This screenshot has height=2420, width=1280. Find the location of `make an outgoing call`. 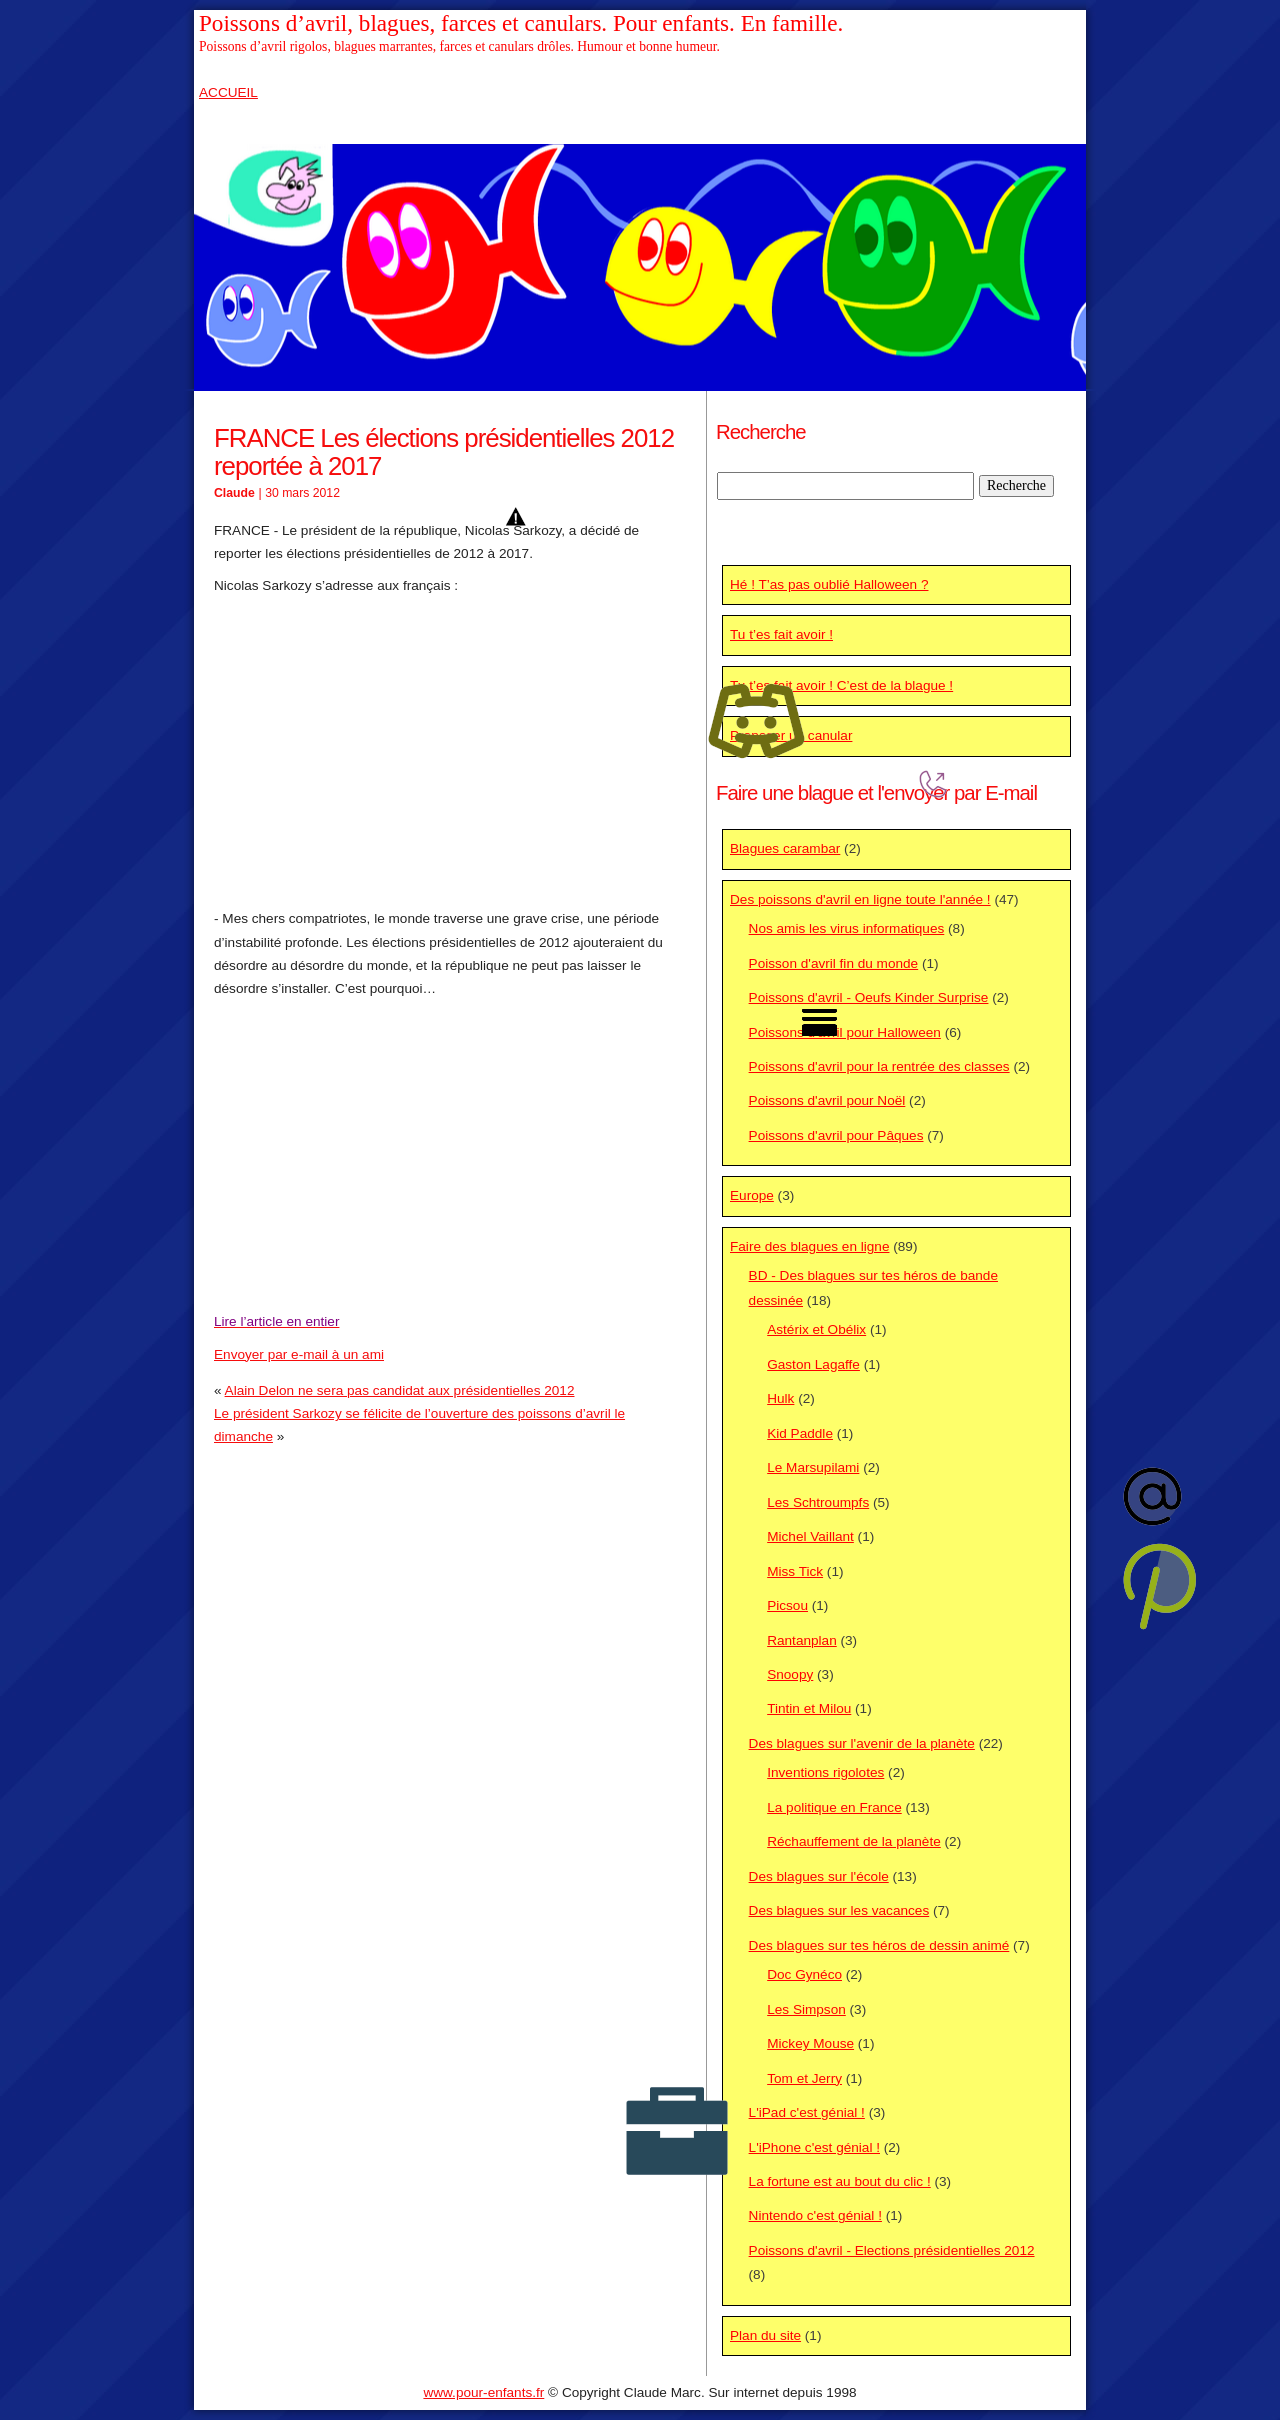

make an outgoing call is located at coordinates (933, 783).